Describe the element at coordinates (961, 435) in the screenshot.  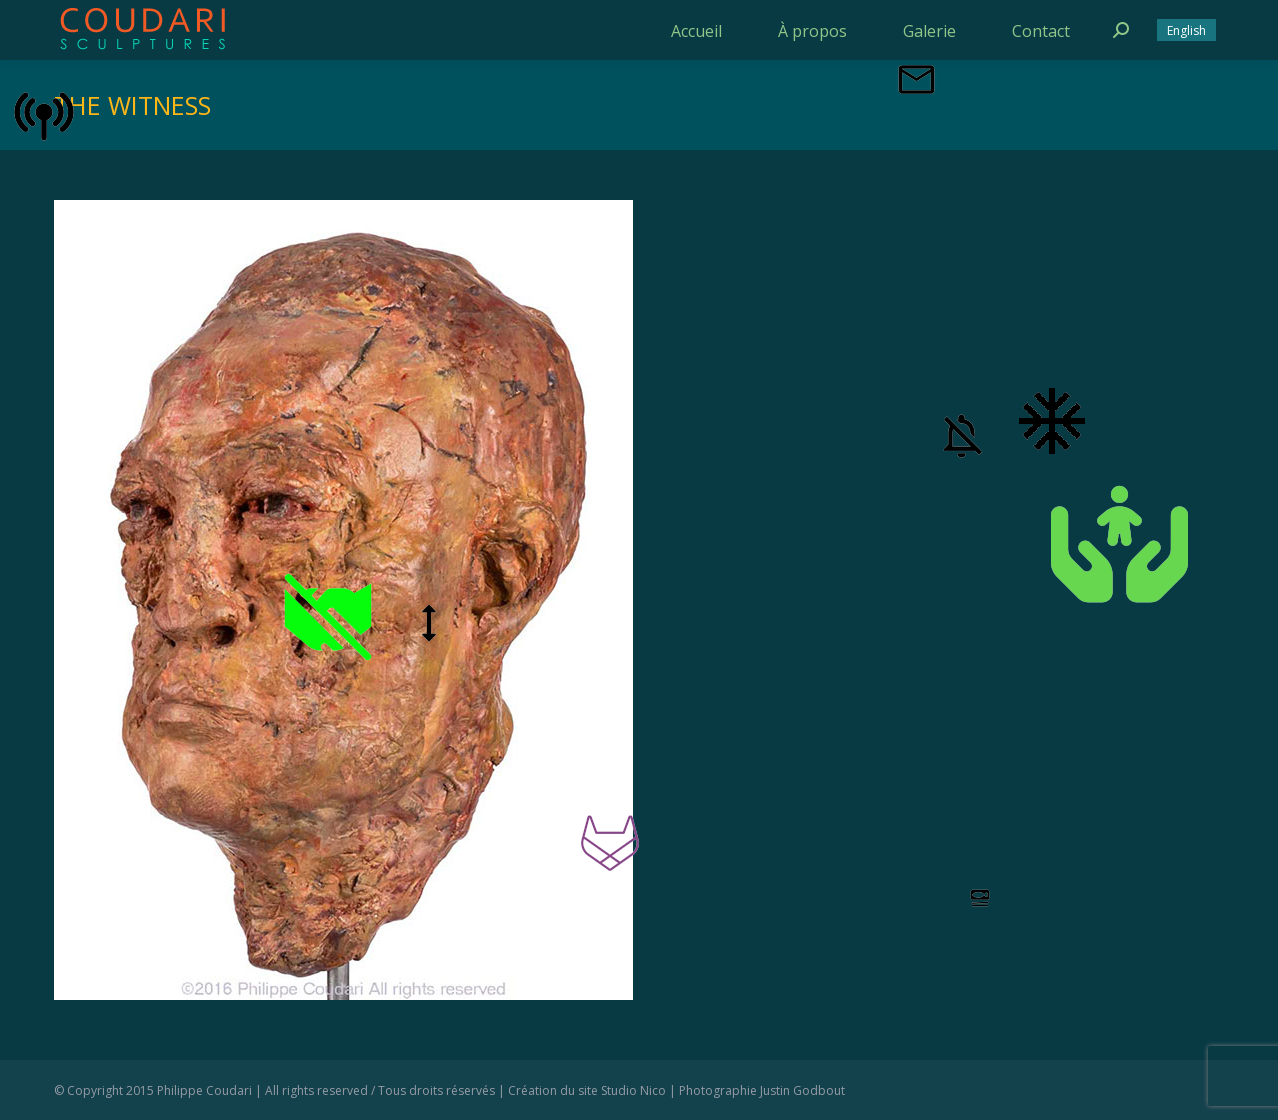
I see `mute notifications` at that location.